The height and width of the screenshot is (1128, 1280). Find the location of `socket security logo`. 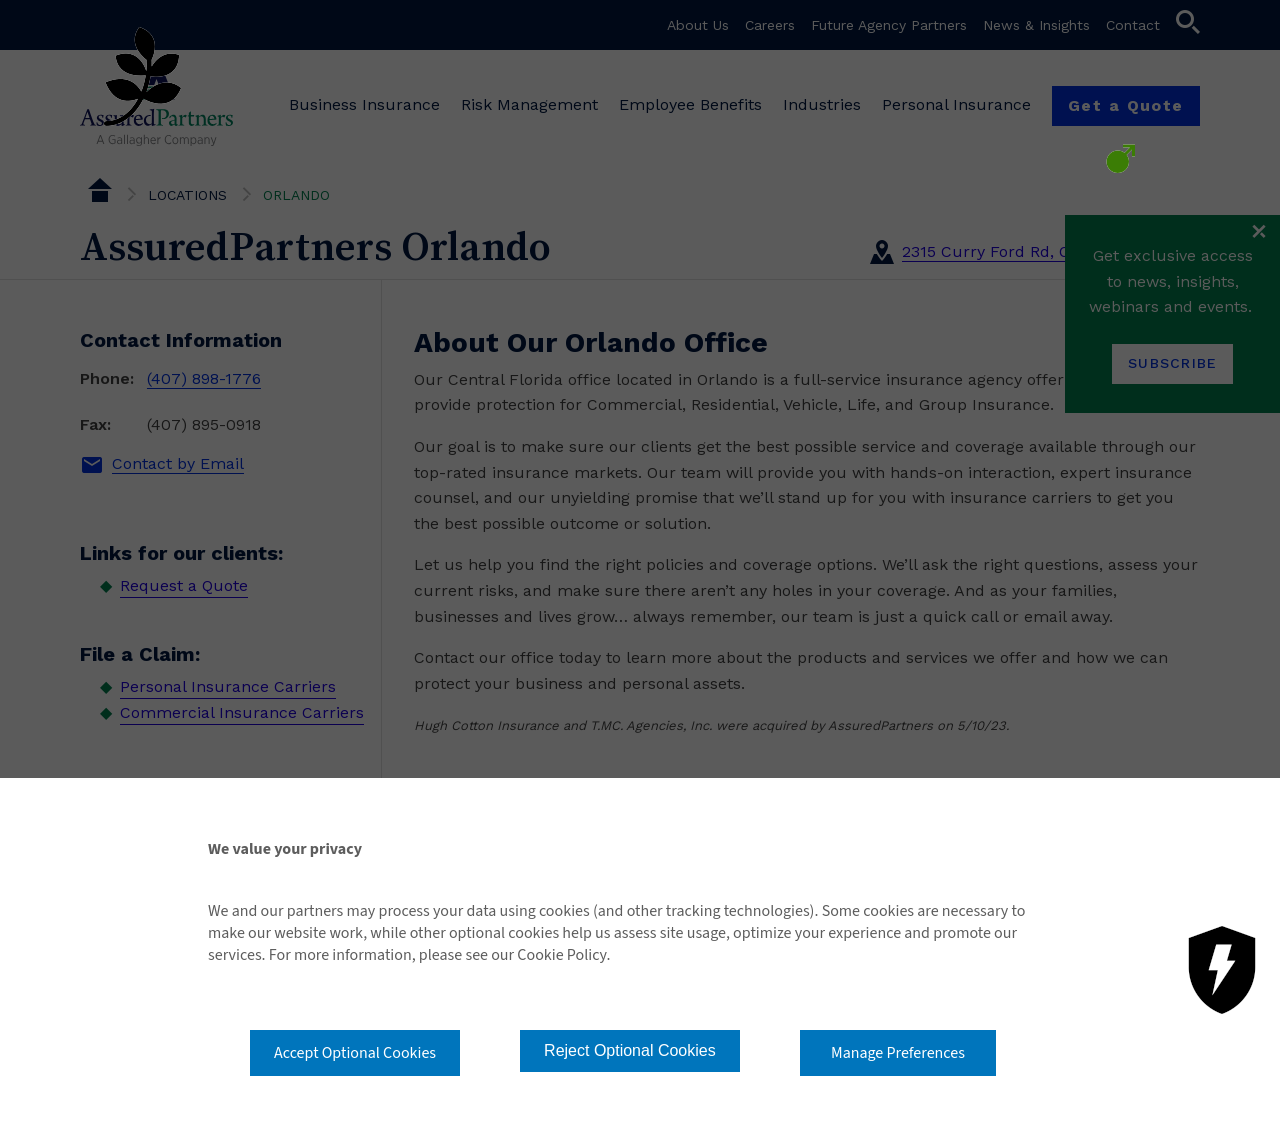

socket security logo is located at coordinates (1222, 970).